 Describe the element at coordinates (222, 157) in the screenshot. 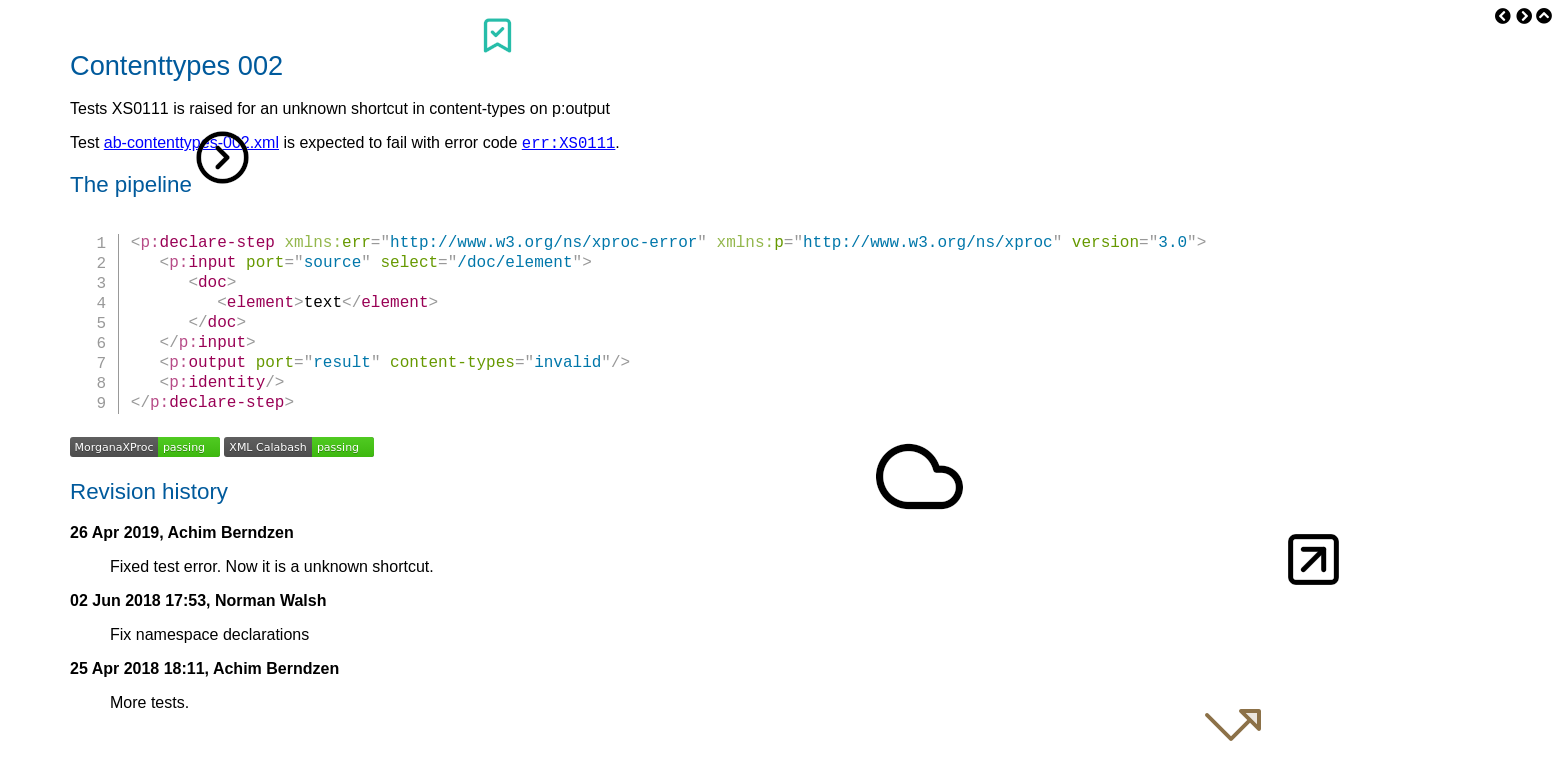

I see `go to next item or page` at that location.